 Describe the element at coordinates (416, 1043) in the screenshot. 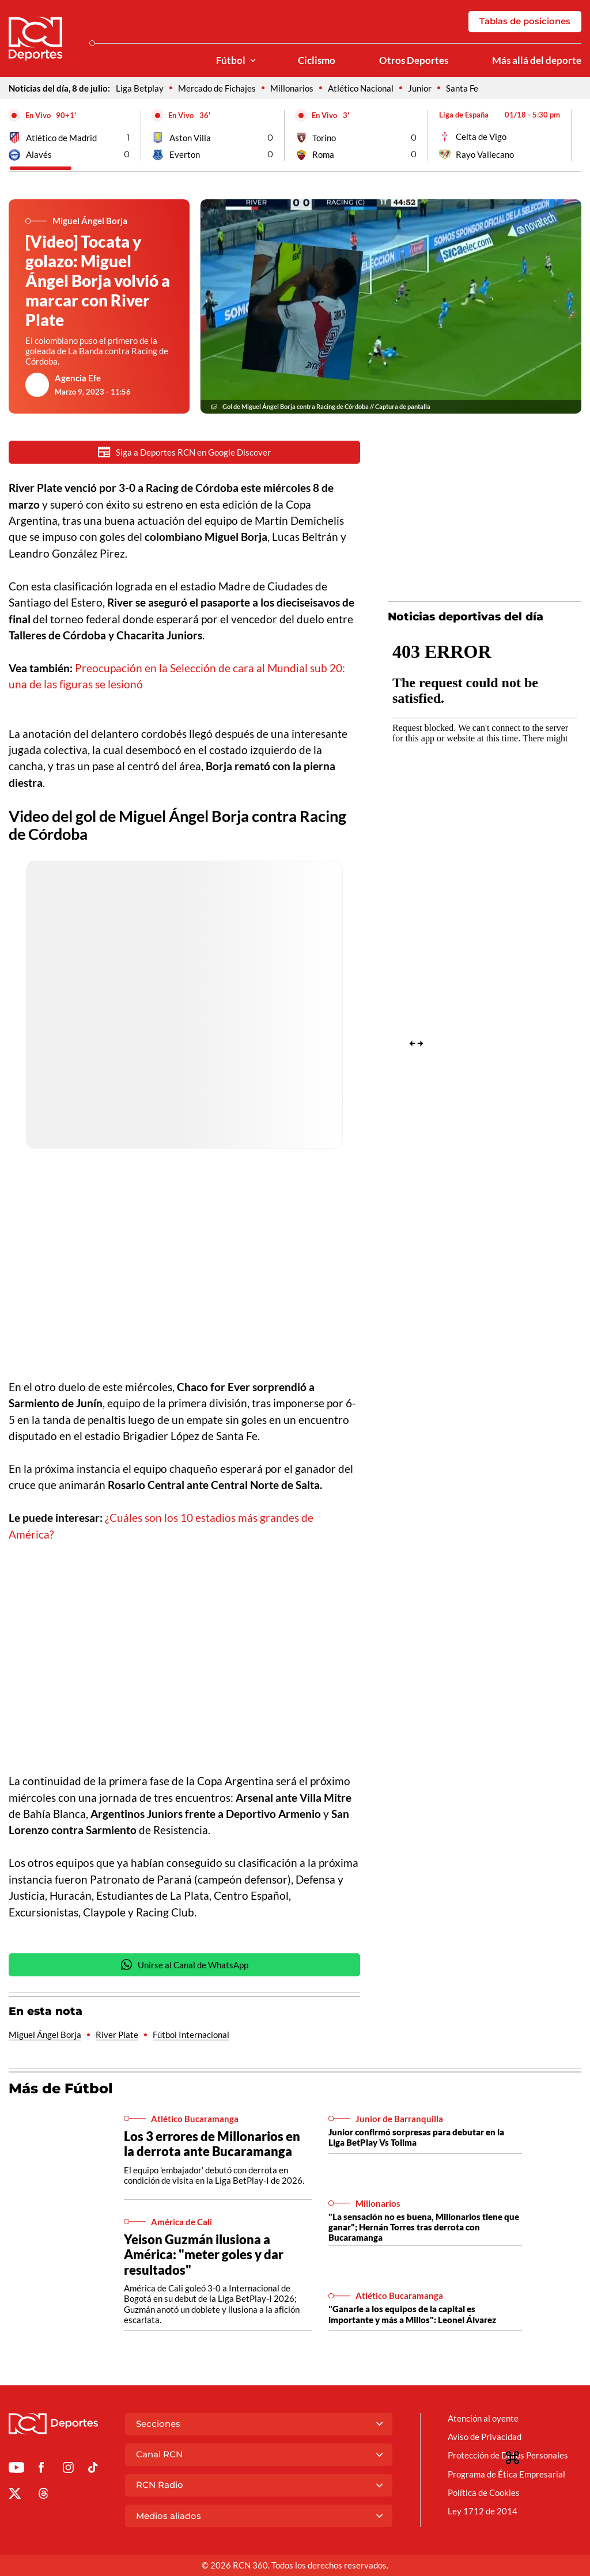

I see `expand content horizontally` at that location.